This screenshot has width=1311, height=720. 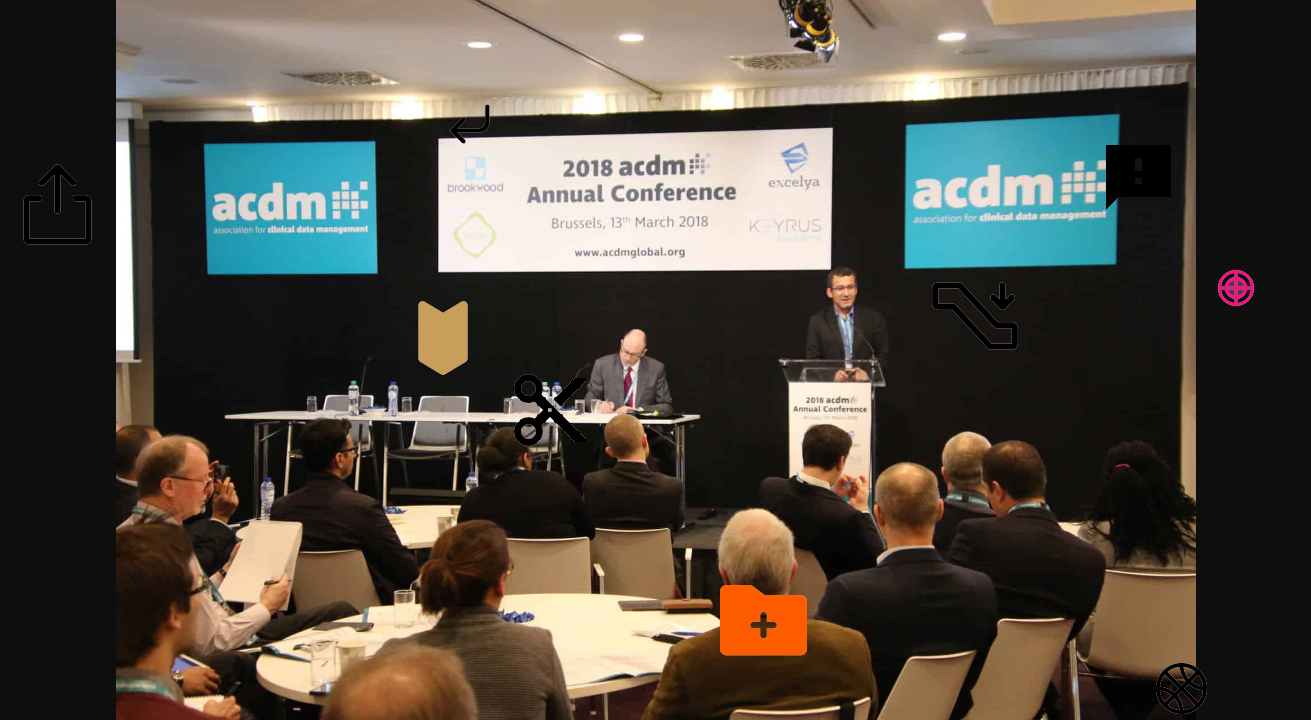 I want to click on navigate to escalator going down, so click(x=975, y=316).